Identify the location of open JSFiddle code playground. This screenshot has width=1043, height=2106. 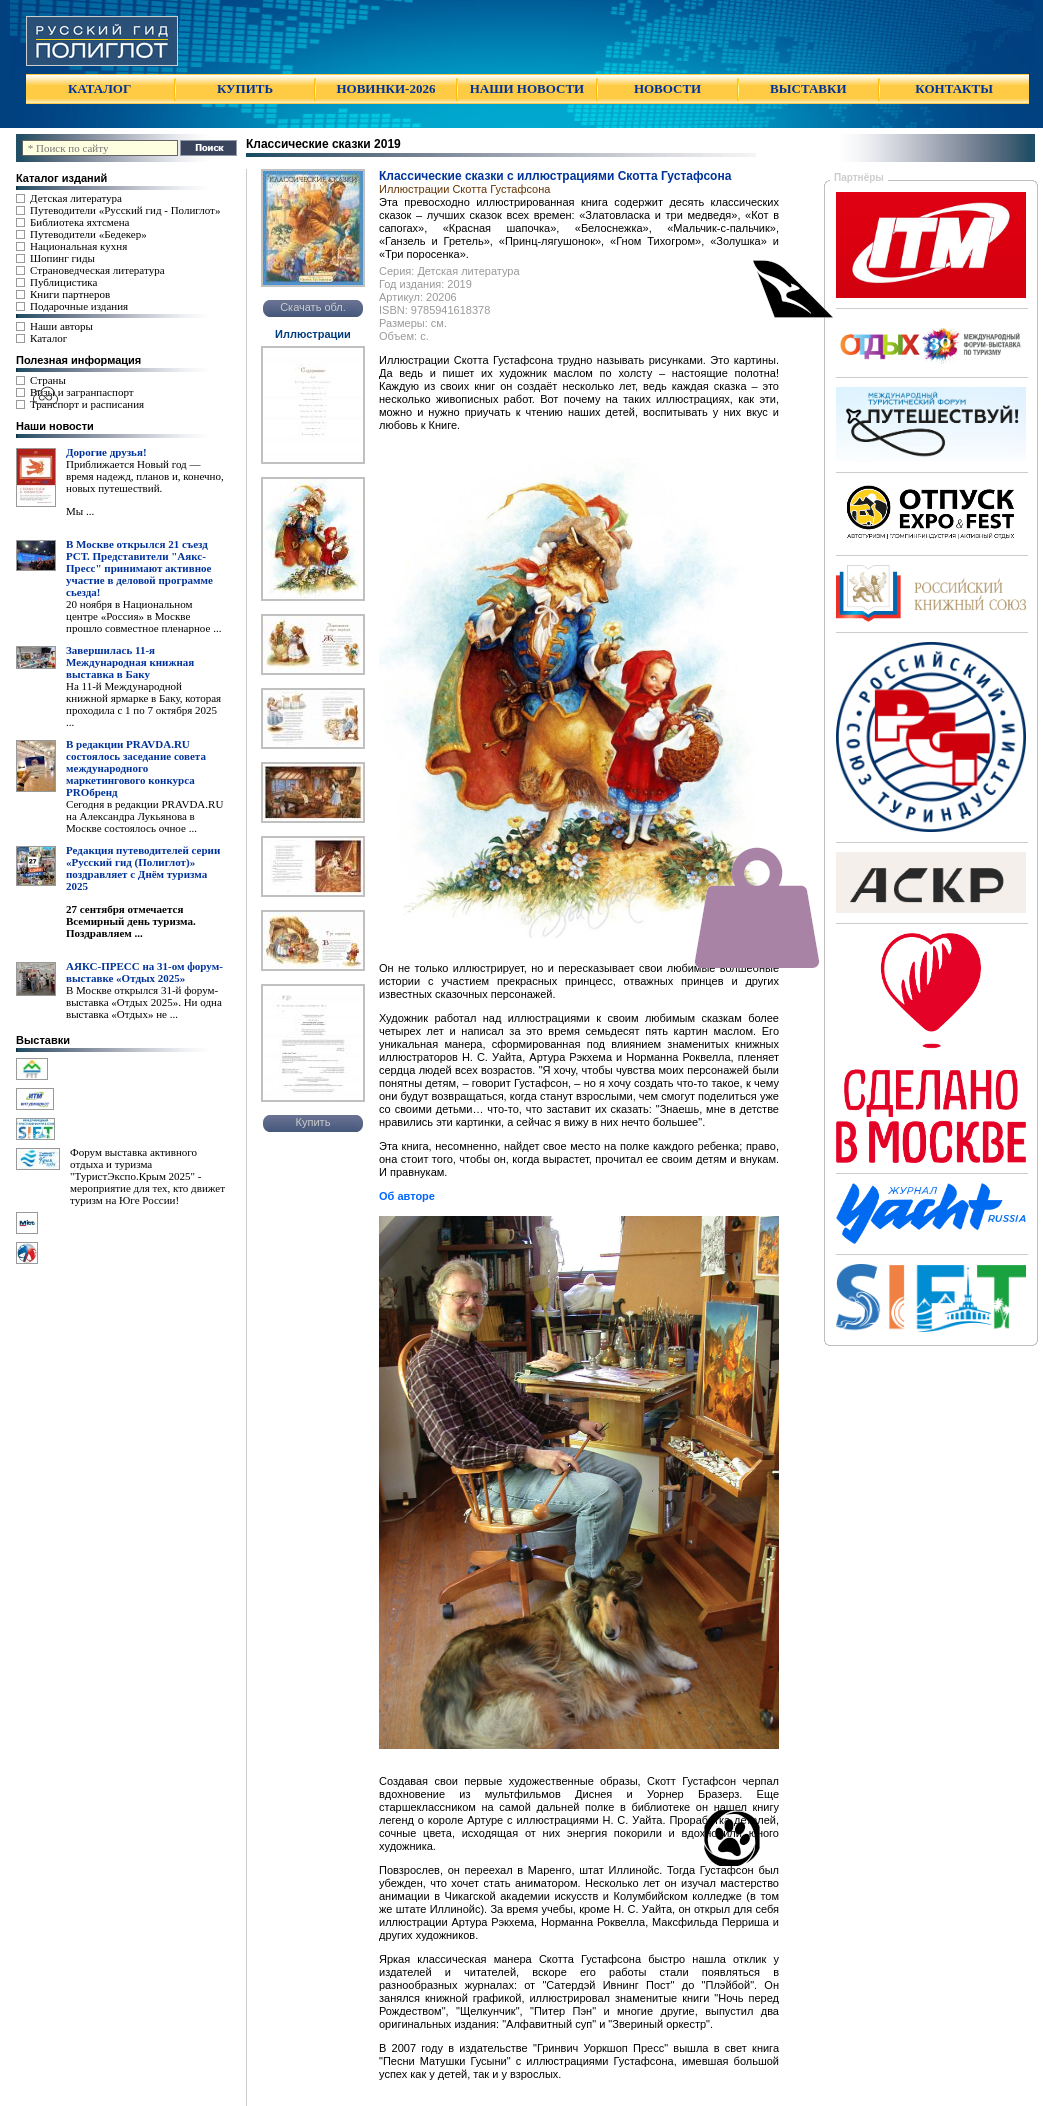
(45, 395).